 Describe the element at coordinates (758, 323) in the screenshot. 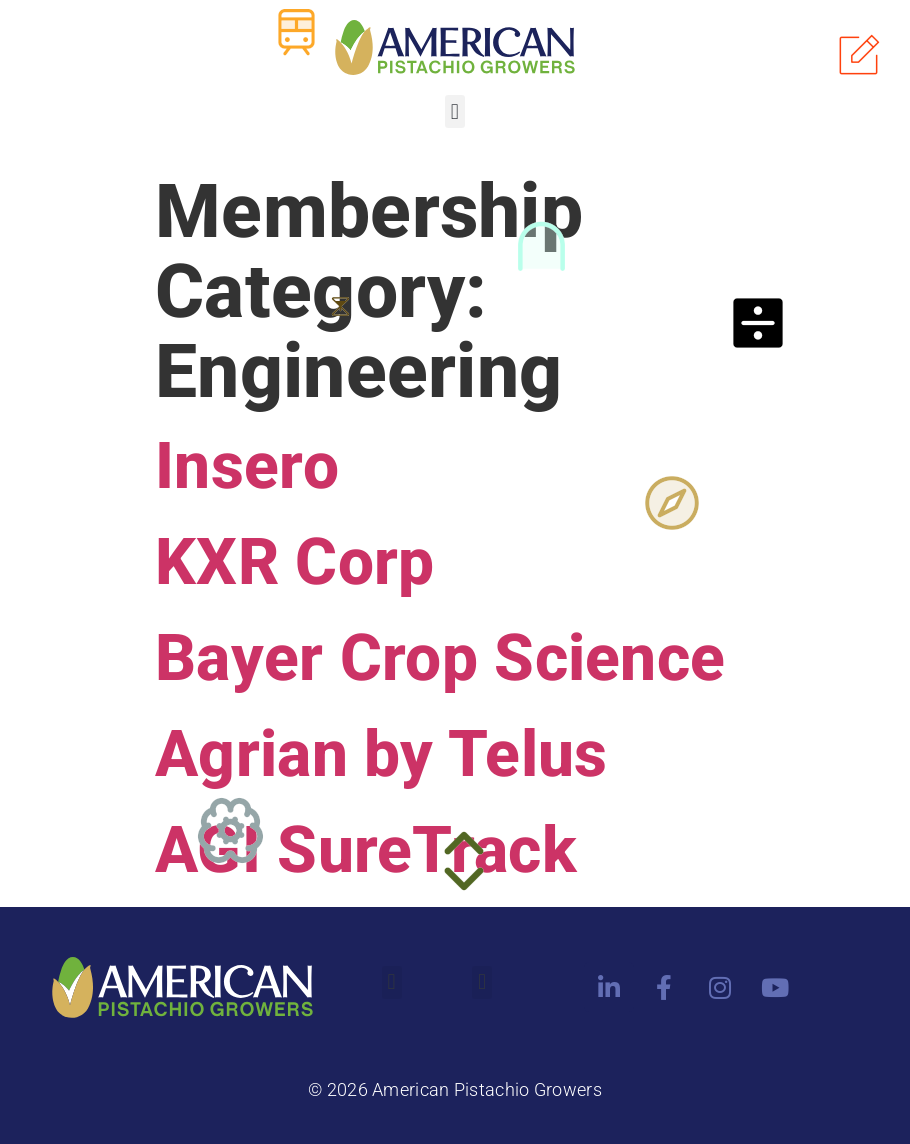

I see `perform division calculation` at that location.